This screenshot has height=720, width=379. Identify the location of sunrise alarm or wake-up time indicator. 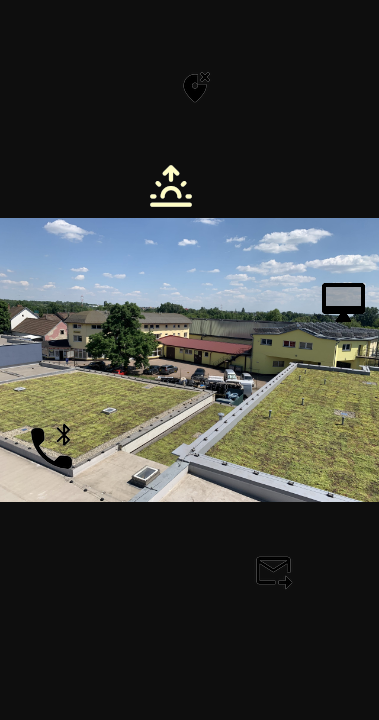
(171, 186).